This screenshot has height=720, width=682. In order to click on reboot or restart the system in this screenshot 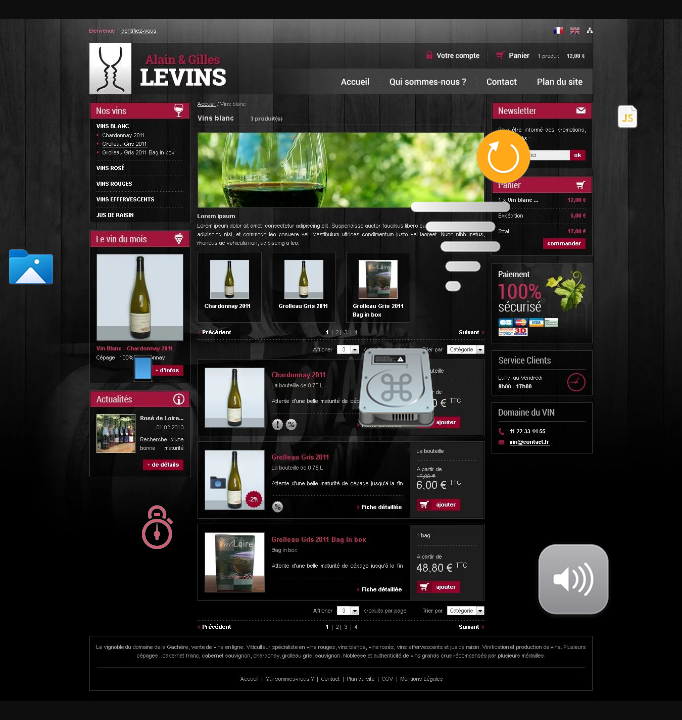, I will do `click(503, 156)`.